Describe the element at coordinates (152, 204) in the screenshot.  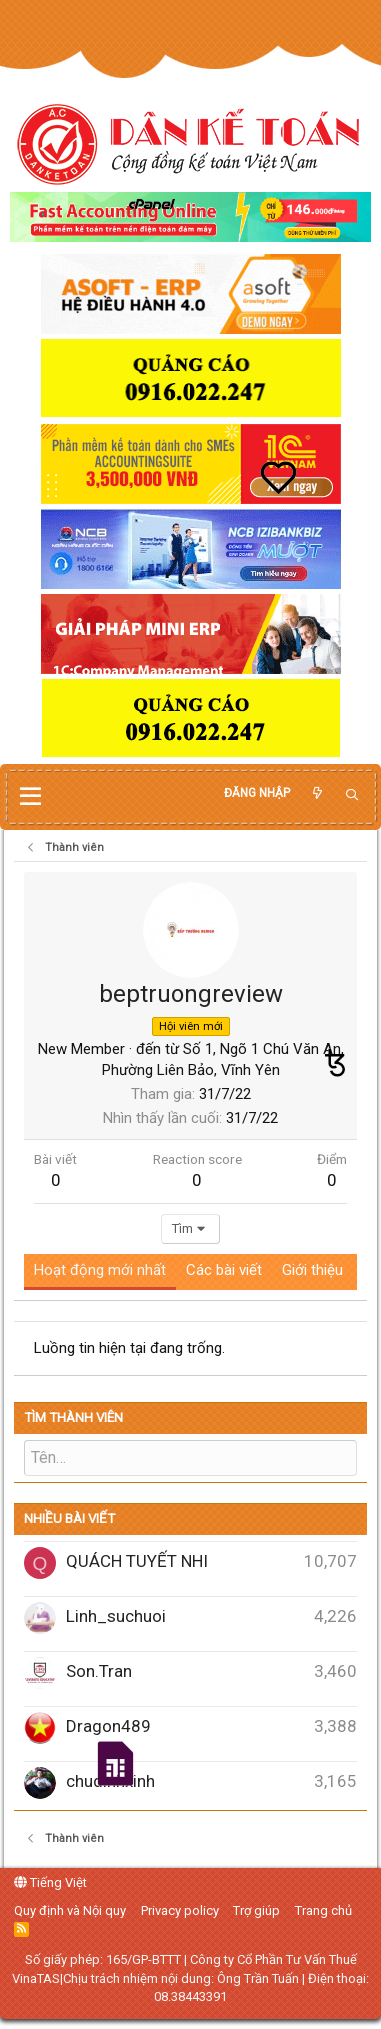
I see `access cPanel web hosting control panel` at that location.